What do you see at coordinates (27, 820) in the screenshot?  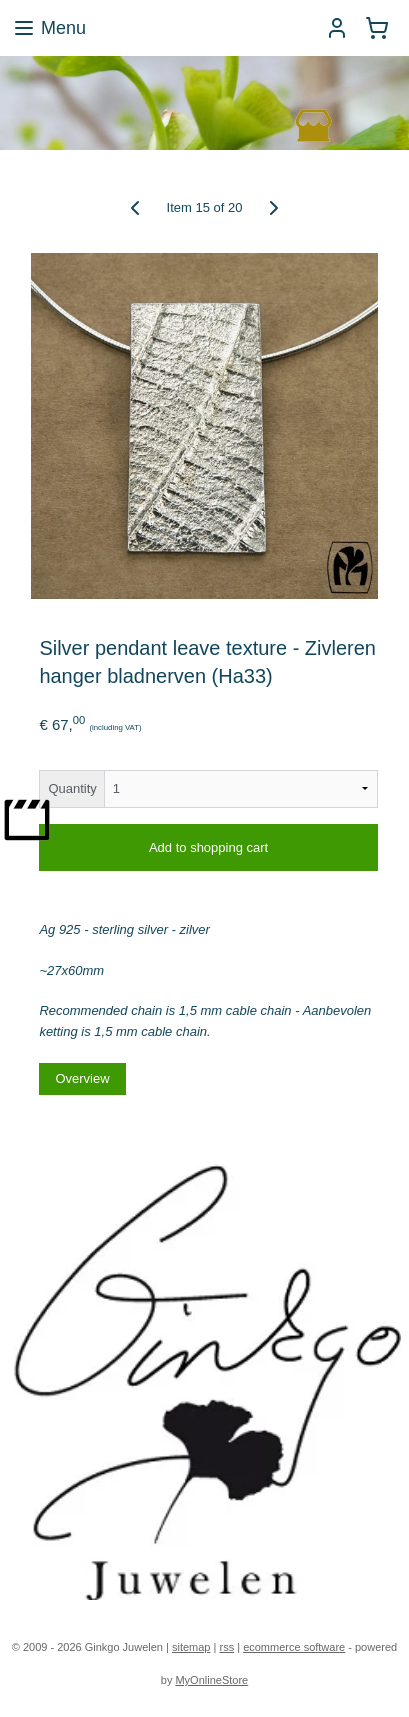 I see `access video or film editing tools` at bounding box center [27, 820].